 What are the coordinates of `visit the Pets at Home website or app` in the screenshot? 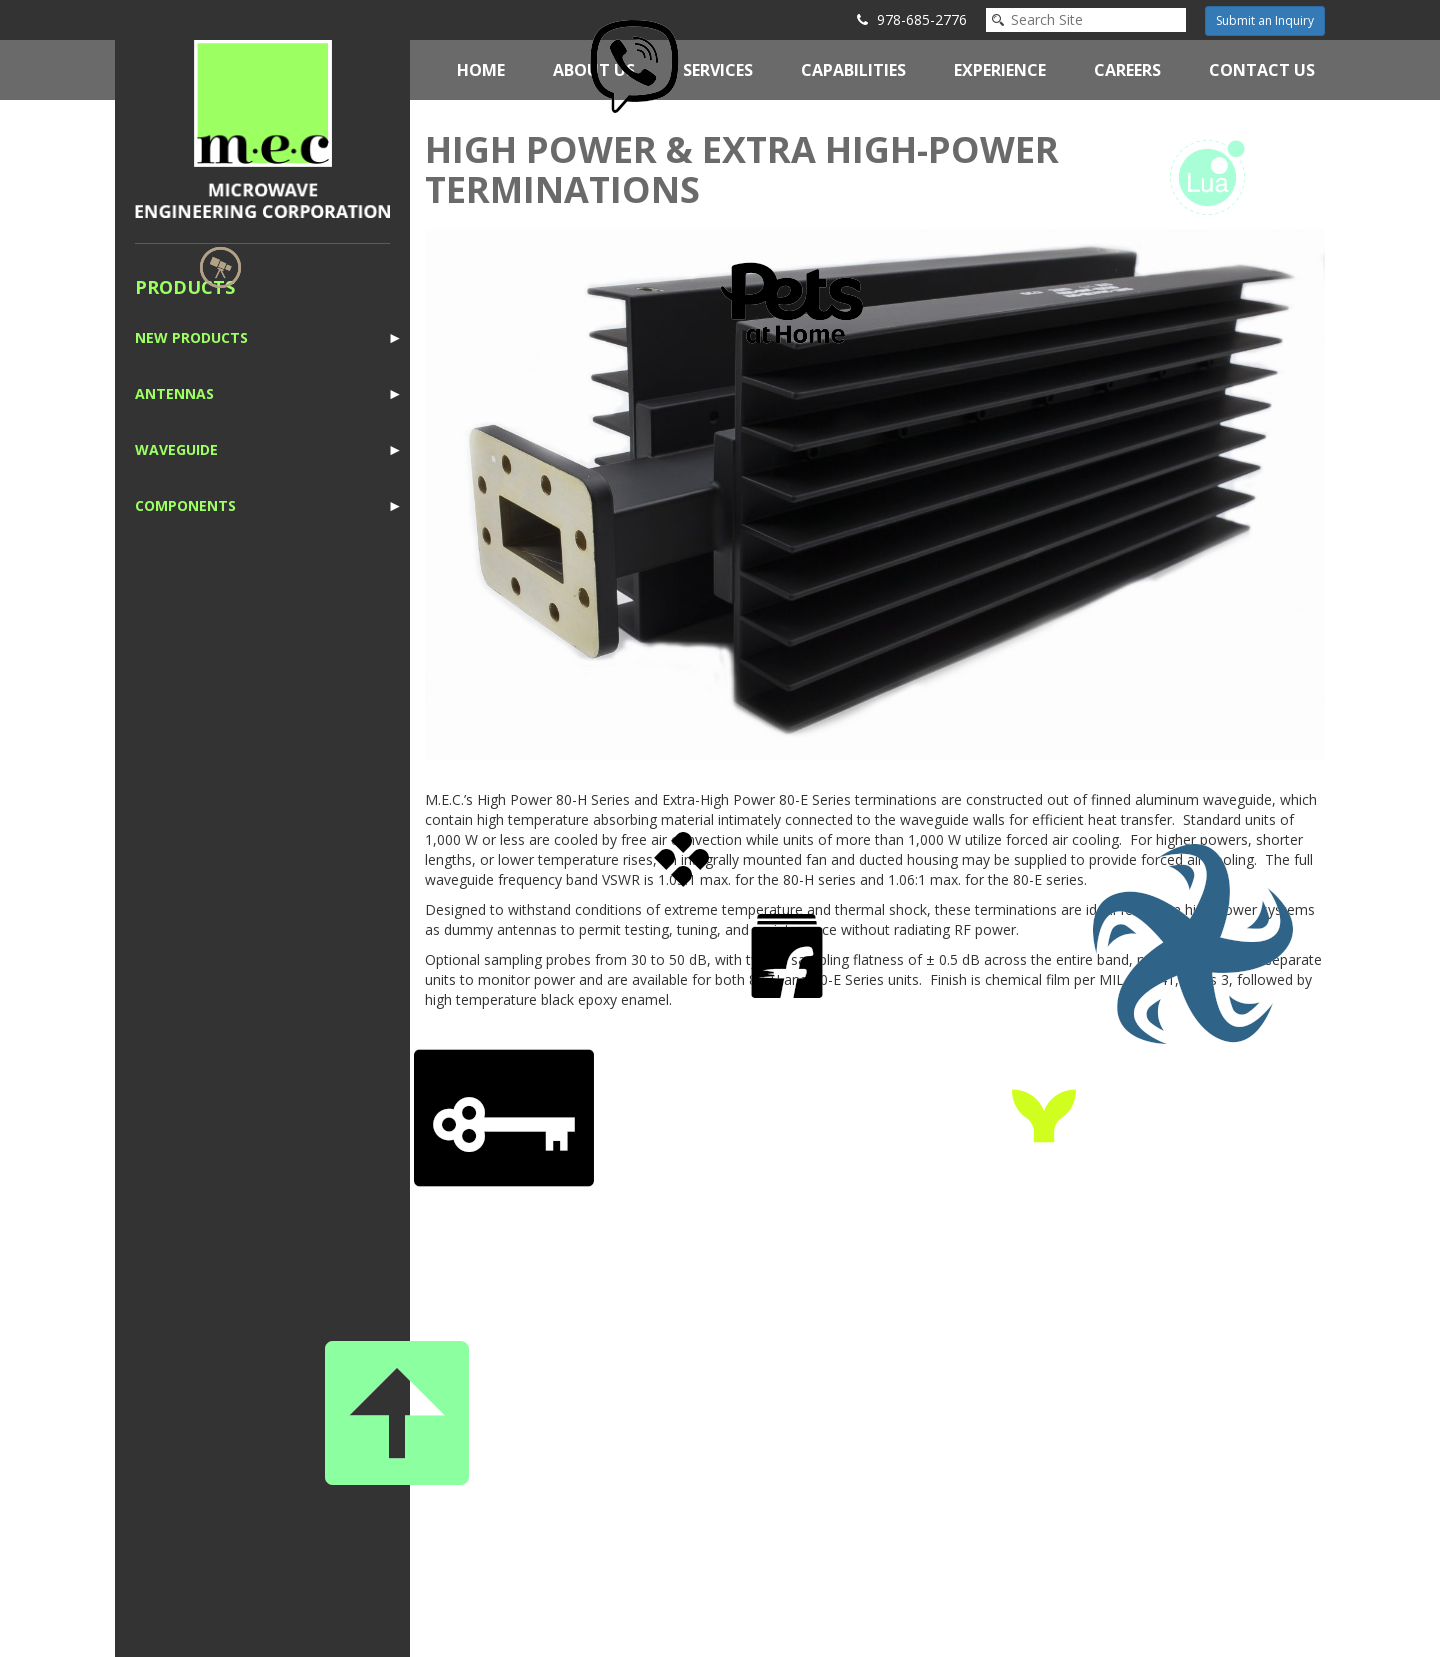 It's located at (792, 303).